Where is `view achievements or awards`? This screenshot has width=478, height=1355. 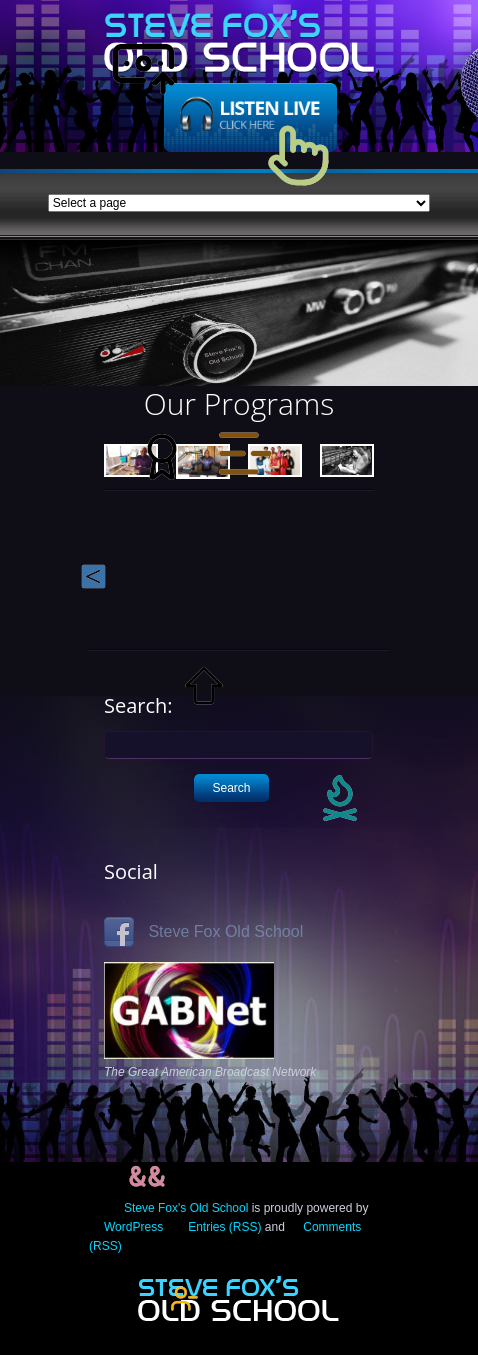
view achievements or awards is located at coordinates (162, 457).